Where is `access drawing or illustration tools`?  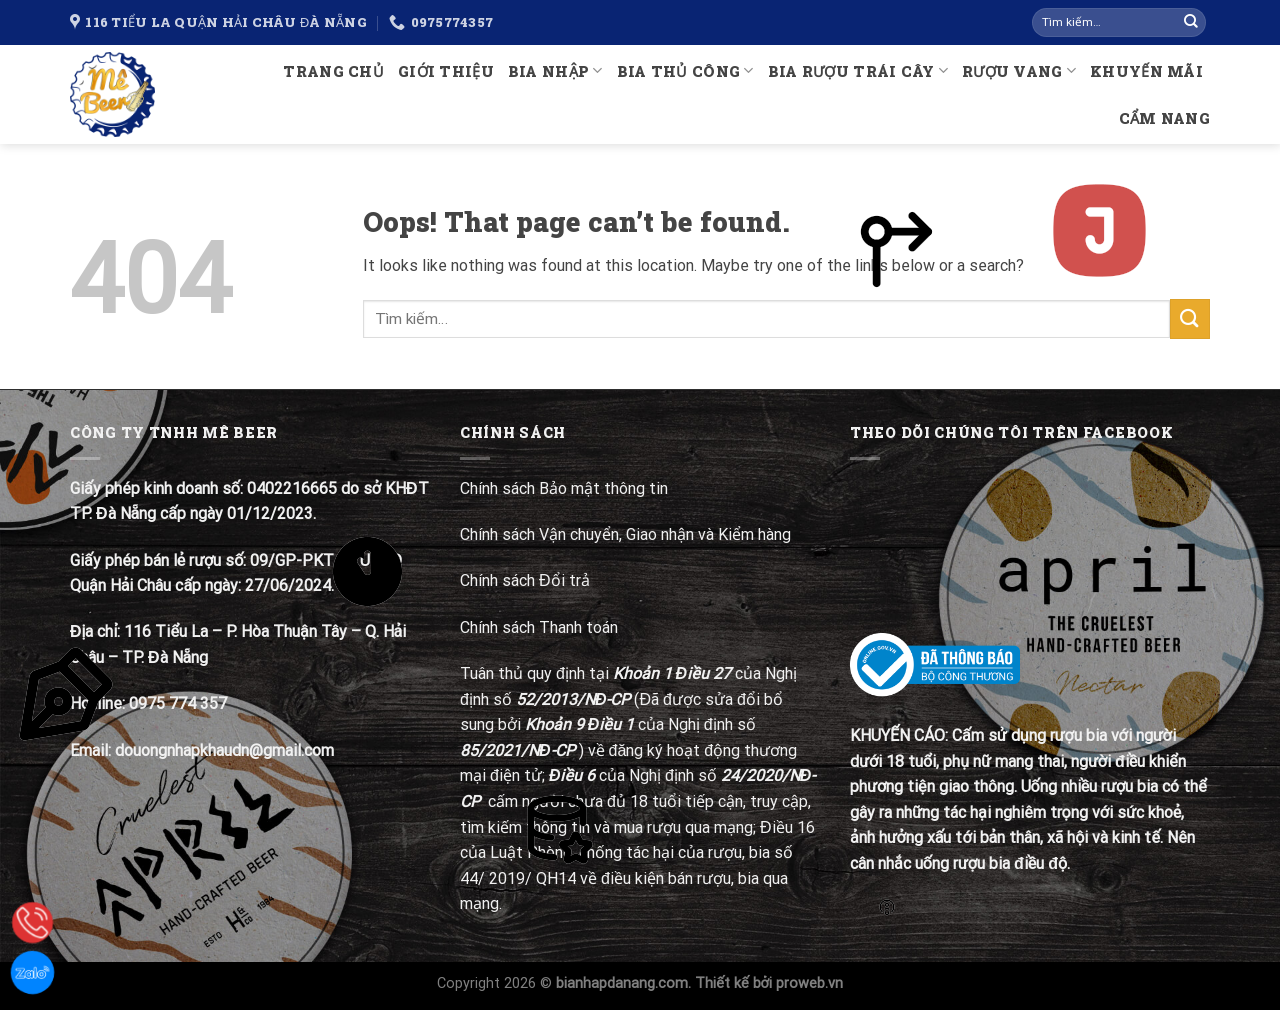
access drawing or illustration tools is located at coordinates (61, 699).